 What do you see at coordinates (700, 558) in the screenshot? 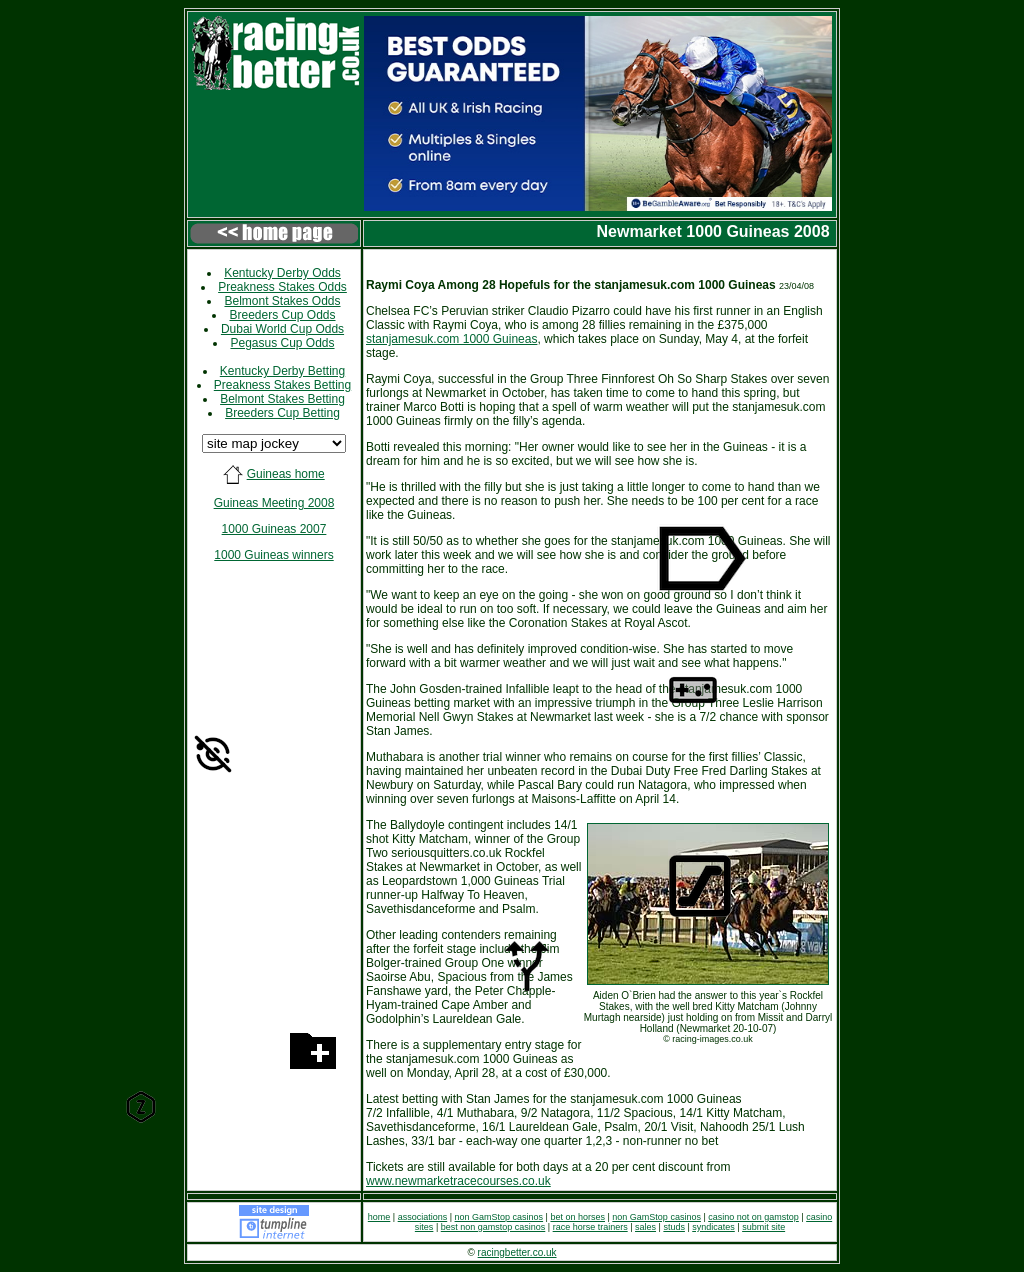
I see `add a label or tag to an item` at bounding box center [700, 558].